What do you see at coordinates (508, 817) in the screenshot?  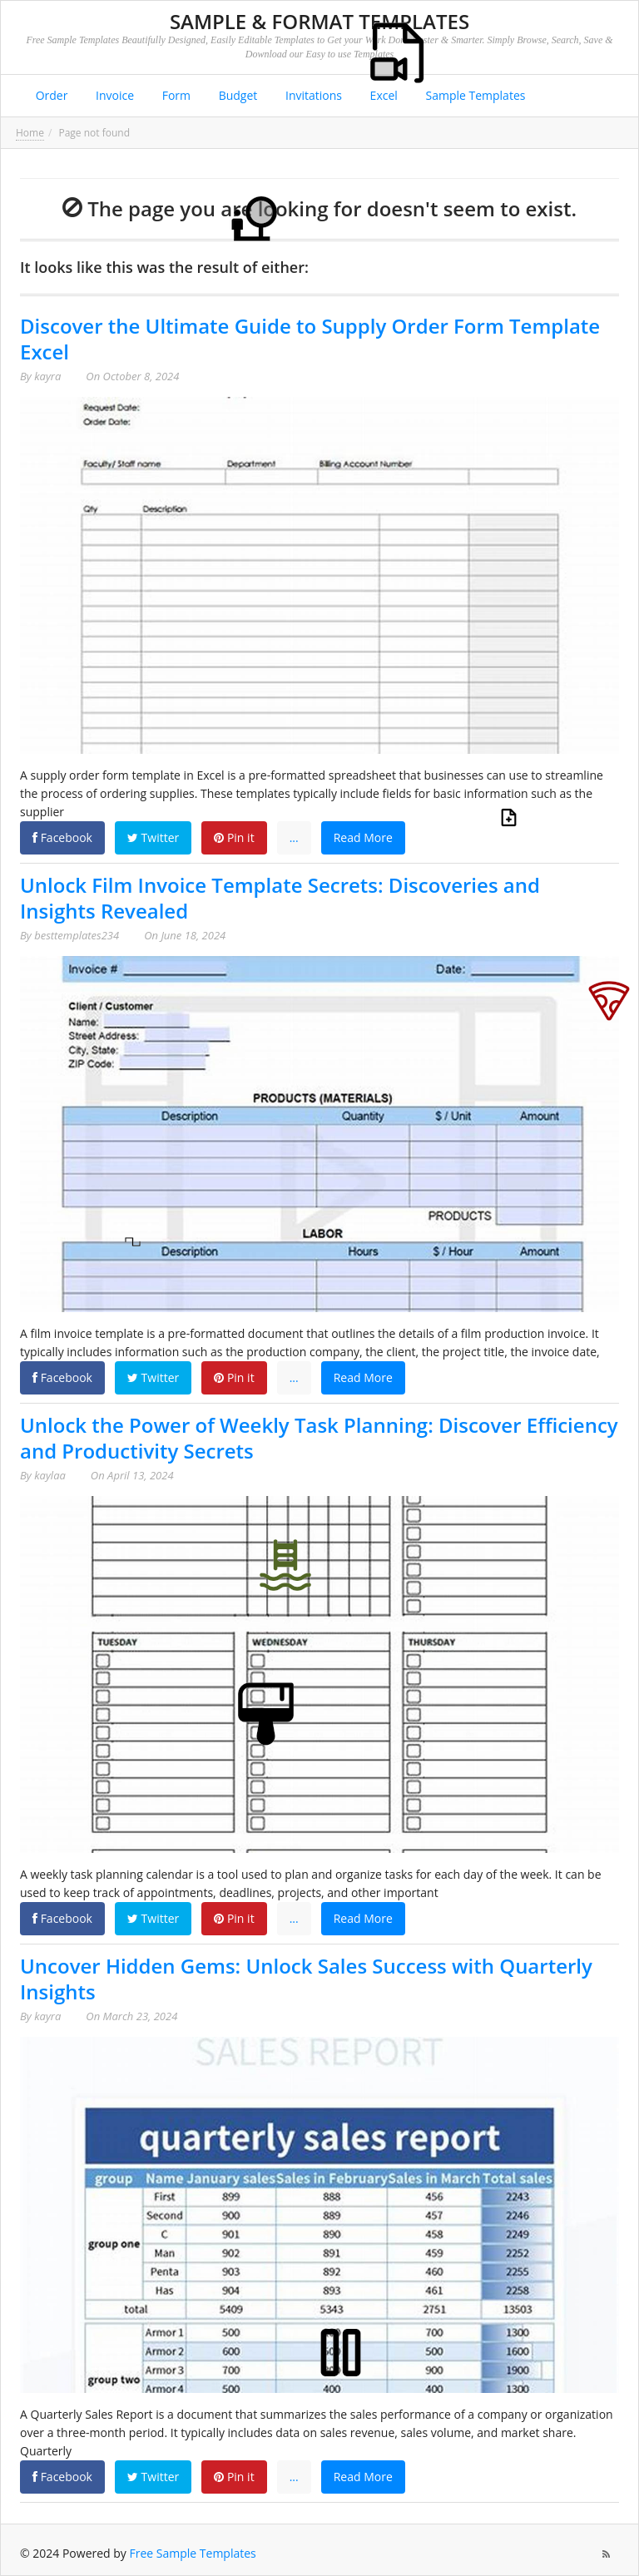 I see `create a new file` at bounding box center [508, 817].